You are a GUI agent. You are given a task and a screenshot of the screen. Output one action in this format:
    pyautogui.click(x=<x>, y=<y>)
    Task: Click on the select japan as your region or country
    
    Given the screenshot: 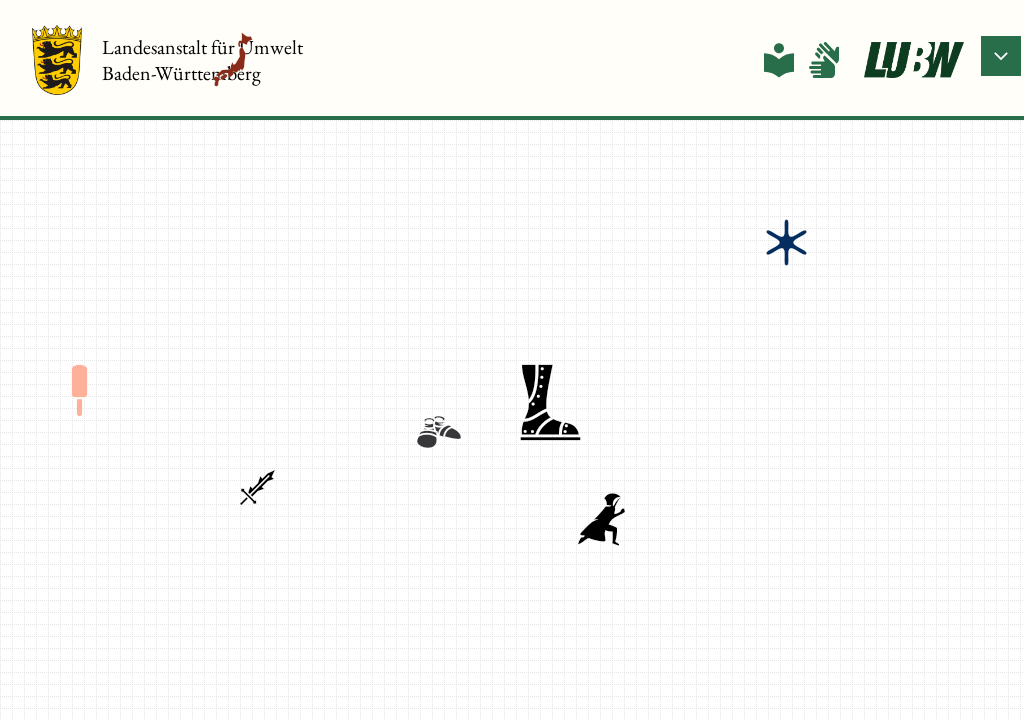 What is the action you would take?
    pyautogui.click(x=232, y=59)
    